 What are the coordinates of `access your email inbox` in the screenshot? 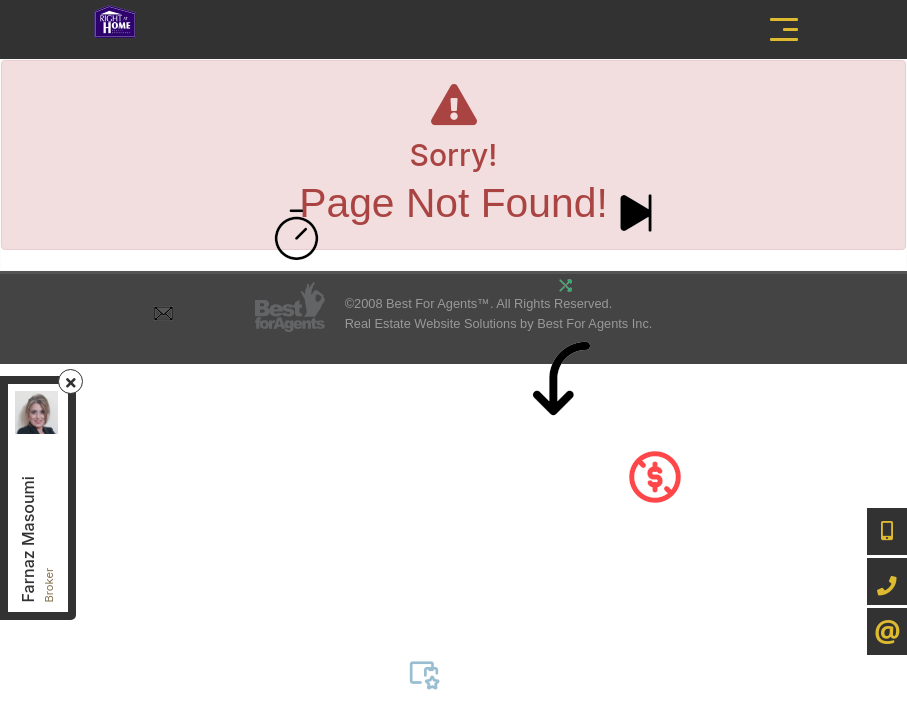 It's located at (163, 313).